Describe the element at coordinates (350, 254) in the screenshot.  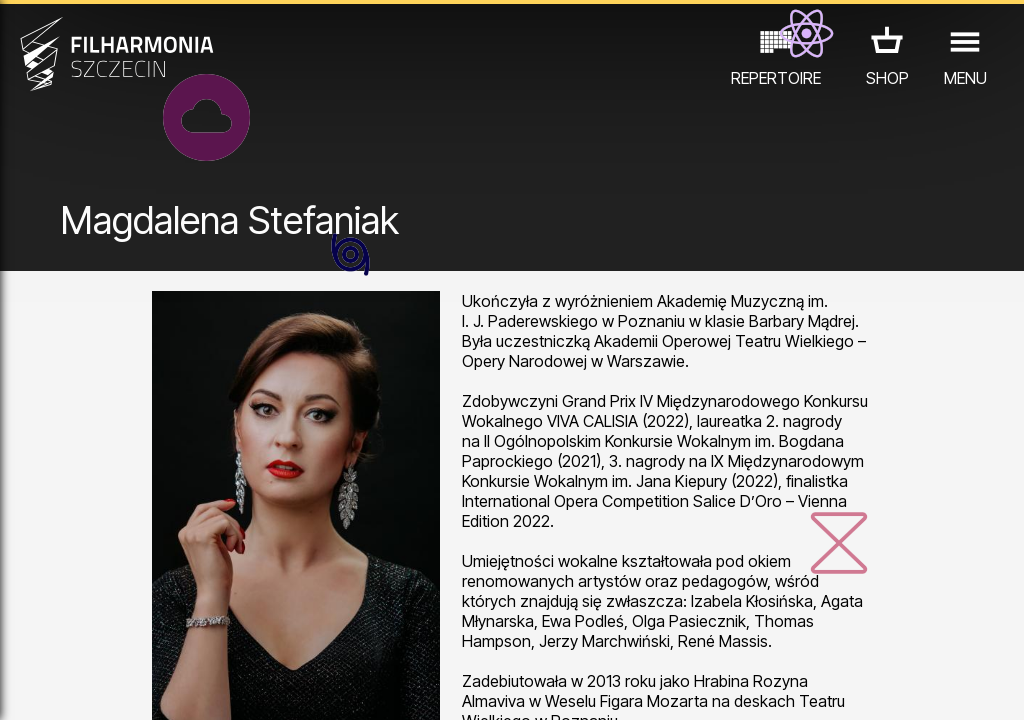
I see `indicates stormy or severe weather conditions` at that location.